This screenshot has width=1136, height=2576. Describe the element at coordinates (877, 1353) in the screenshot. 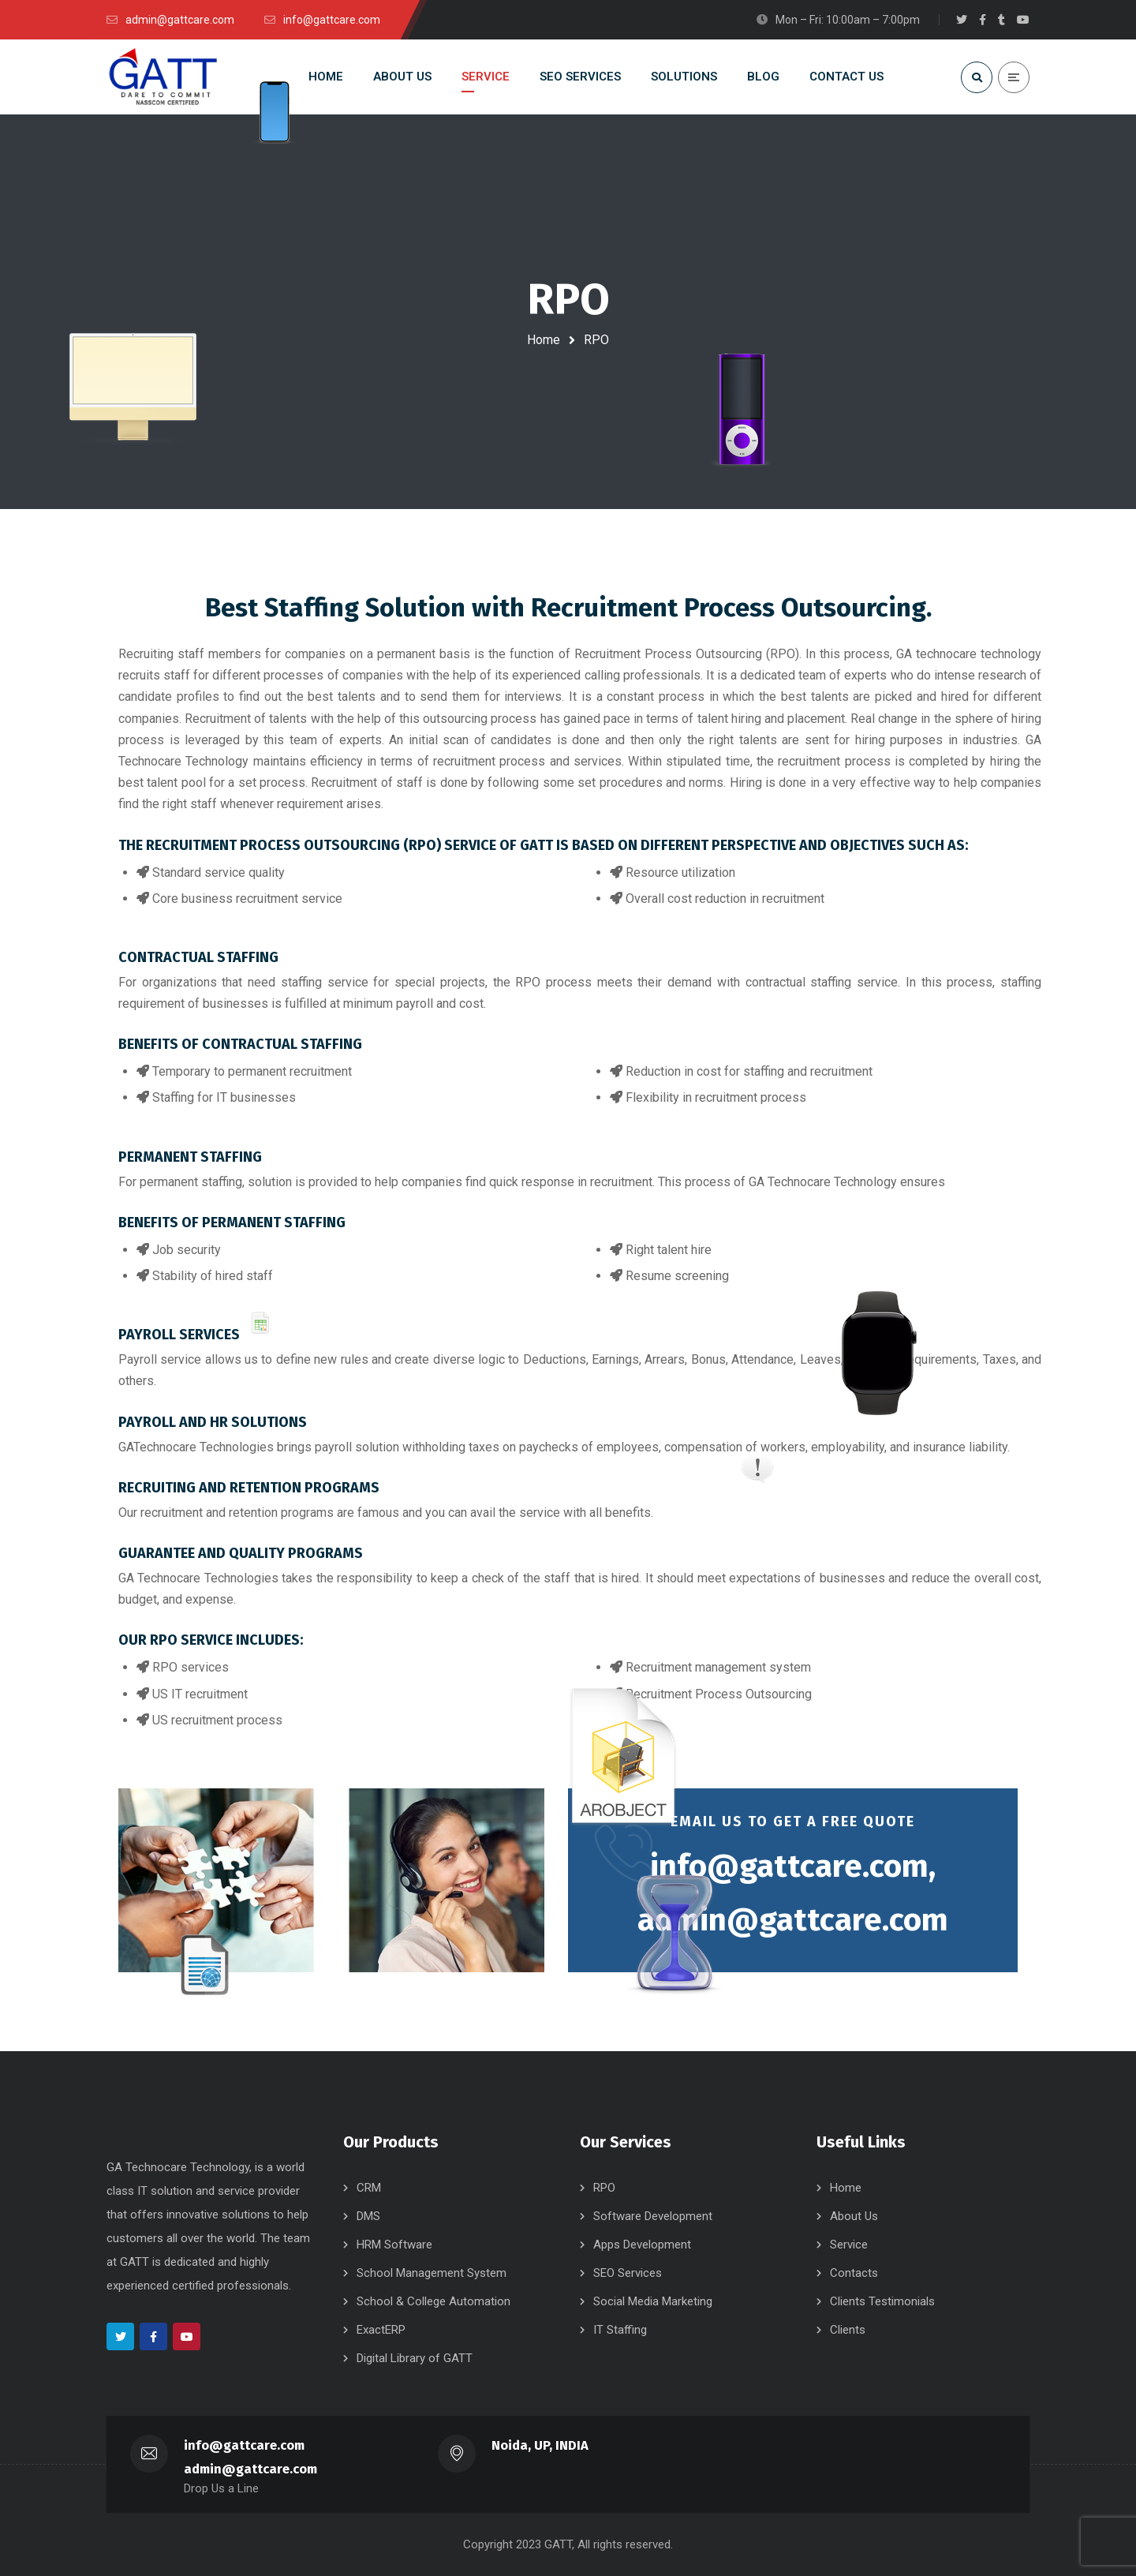

I see `apple watch series 10 device icon` at that location.